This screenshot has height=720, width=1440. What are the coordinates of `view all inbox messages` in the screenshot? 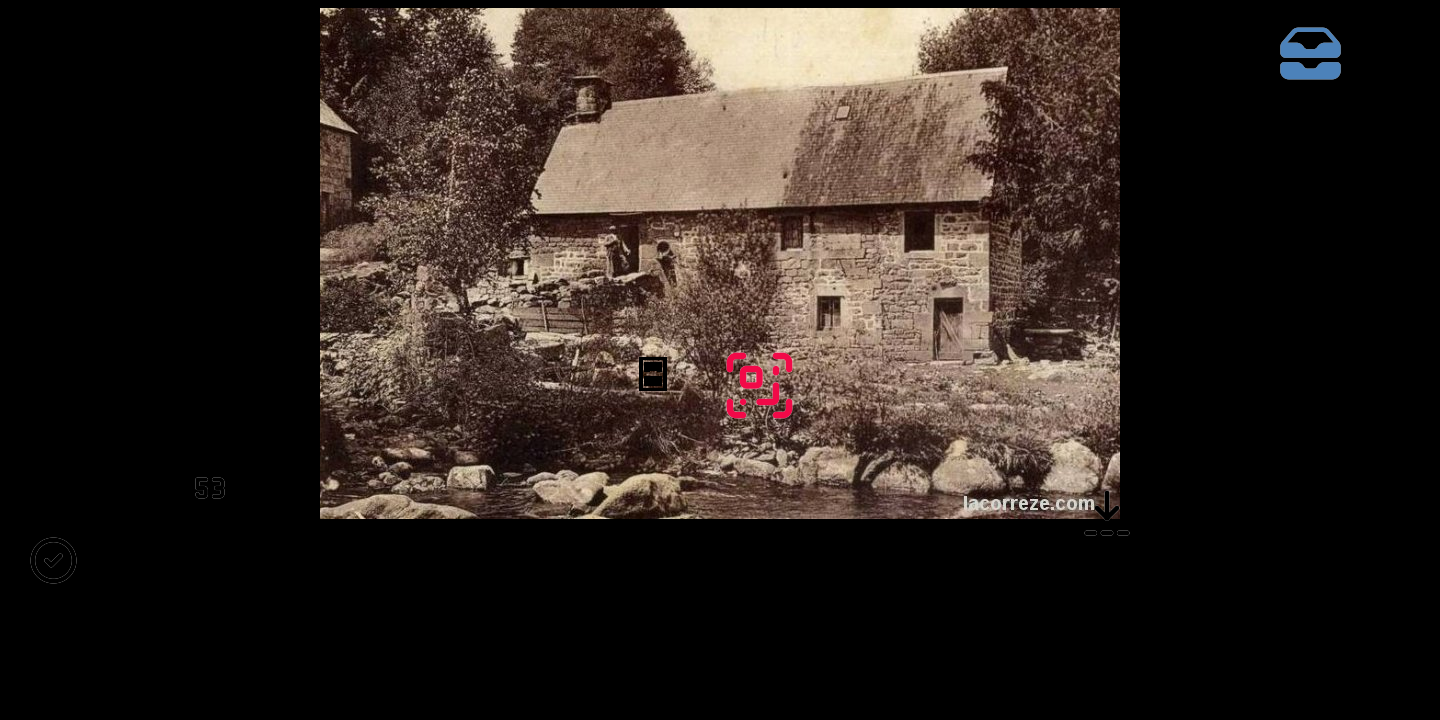 It's located at (1310, 53).